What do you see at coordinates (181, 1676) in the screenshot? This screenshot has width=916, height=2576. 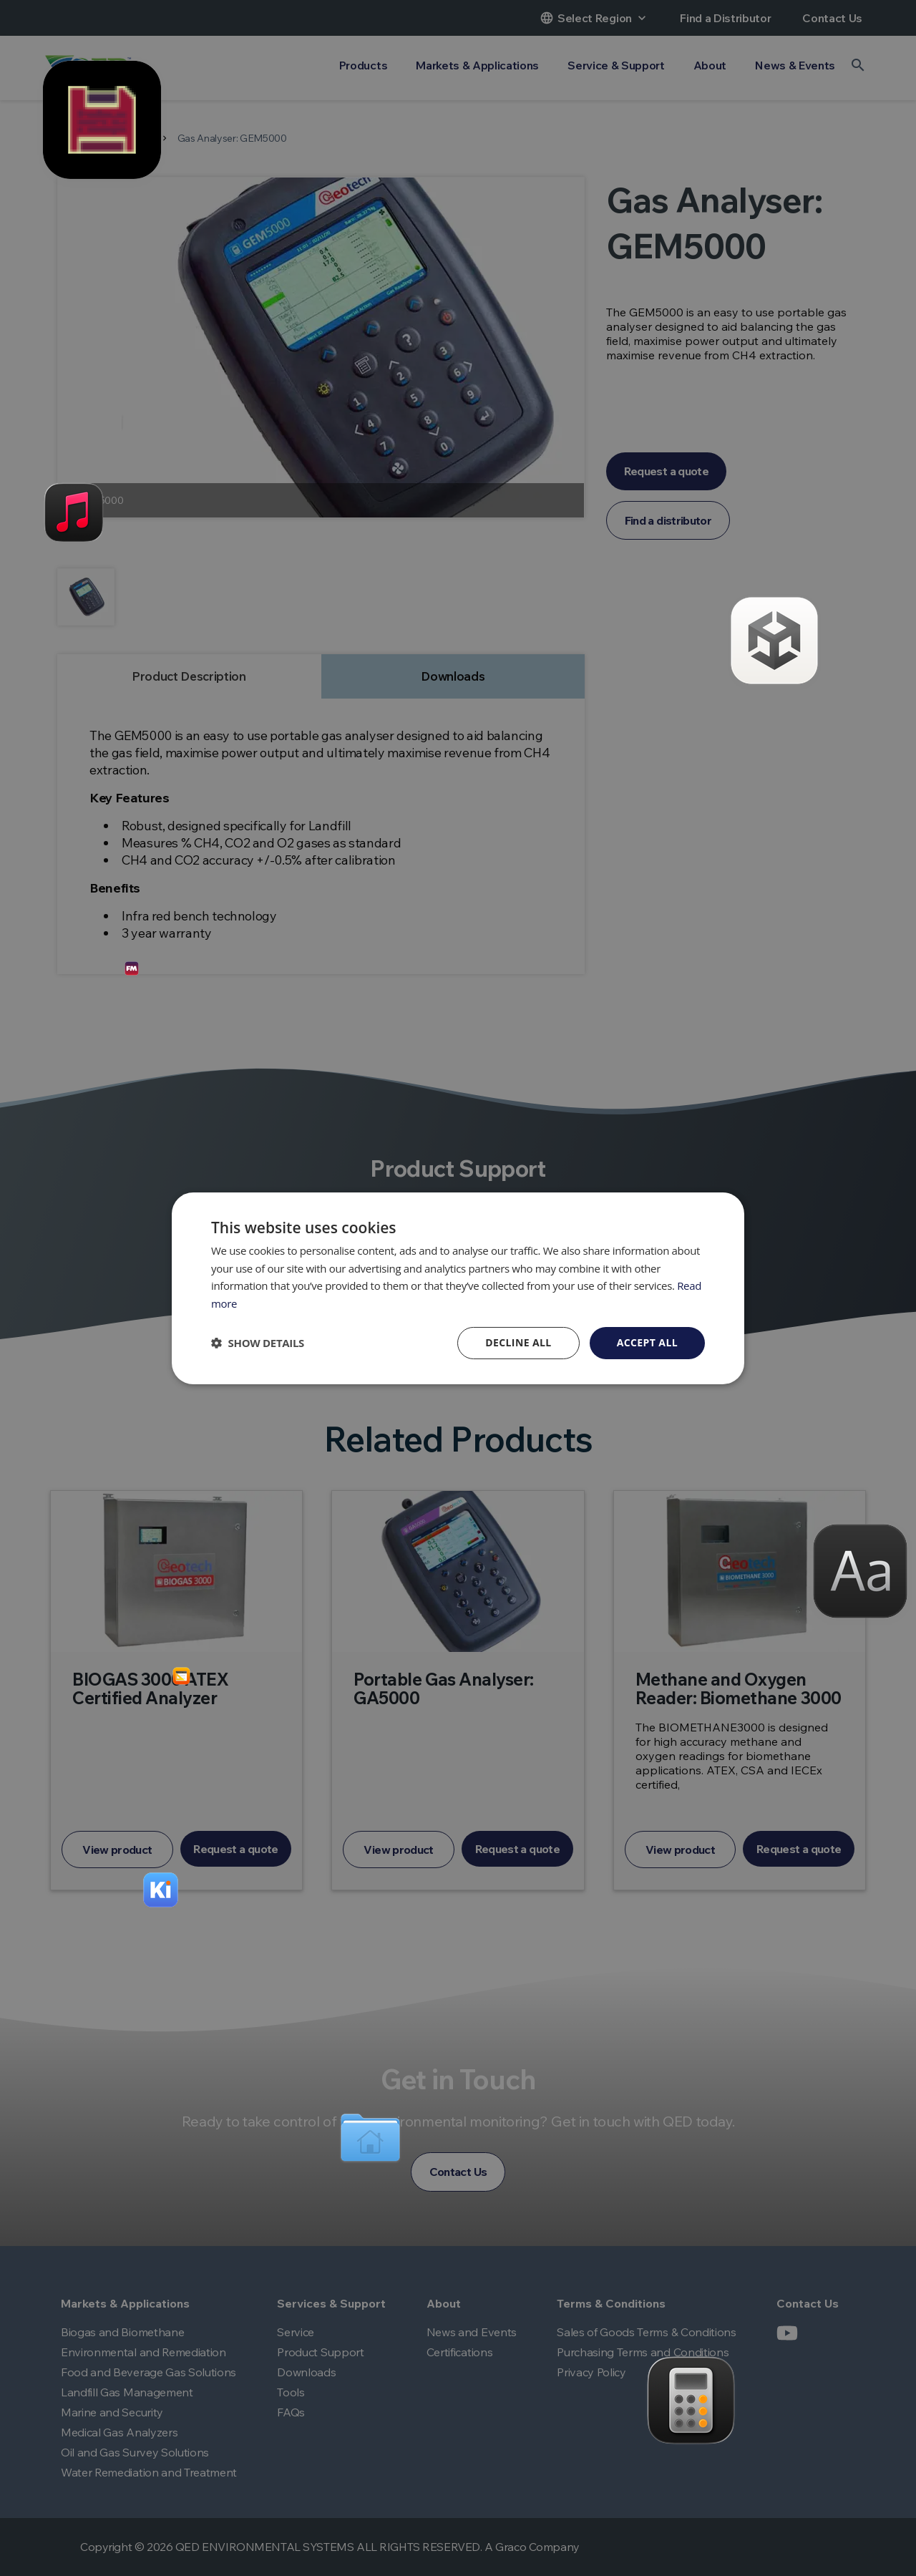 I see `open Cambalache GTK UI designer app` at bounding box center [181, 1676].